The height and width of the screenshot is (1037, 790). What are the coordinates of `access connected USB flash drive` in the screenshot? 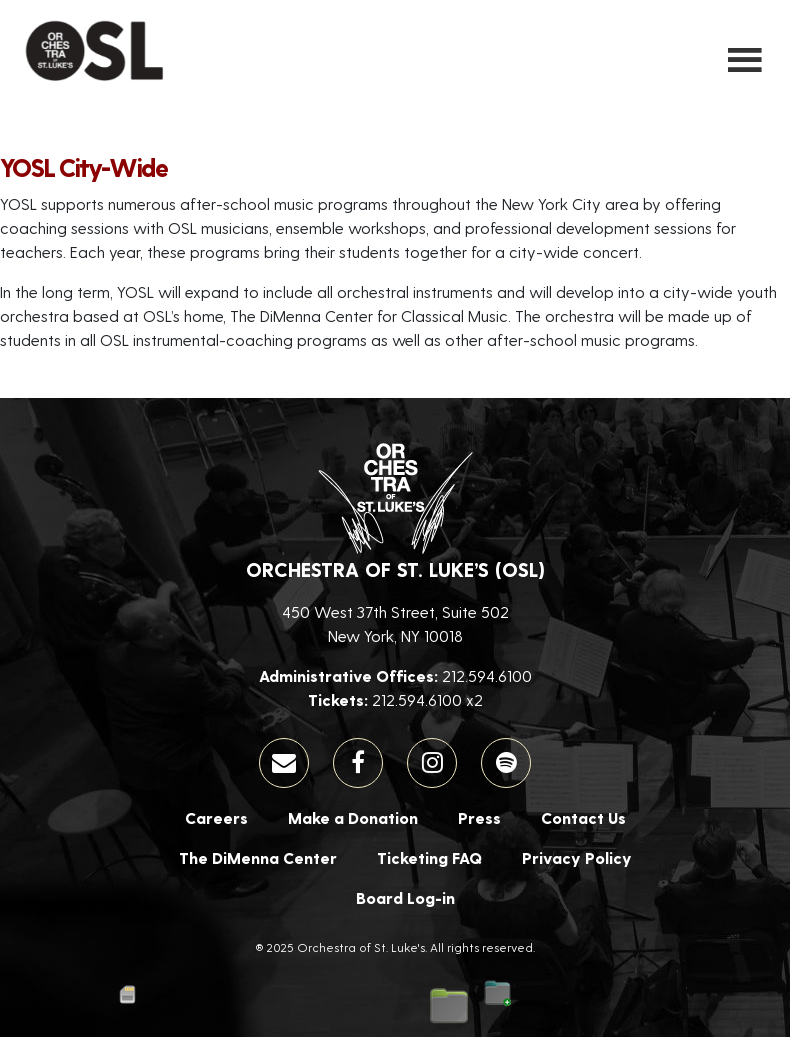 It's located at (127, 994).